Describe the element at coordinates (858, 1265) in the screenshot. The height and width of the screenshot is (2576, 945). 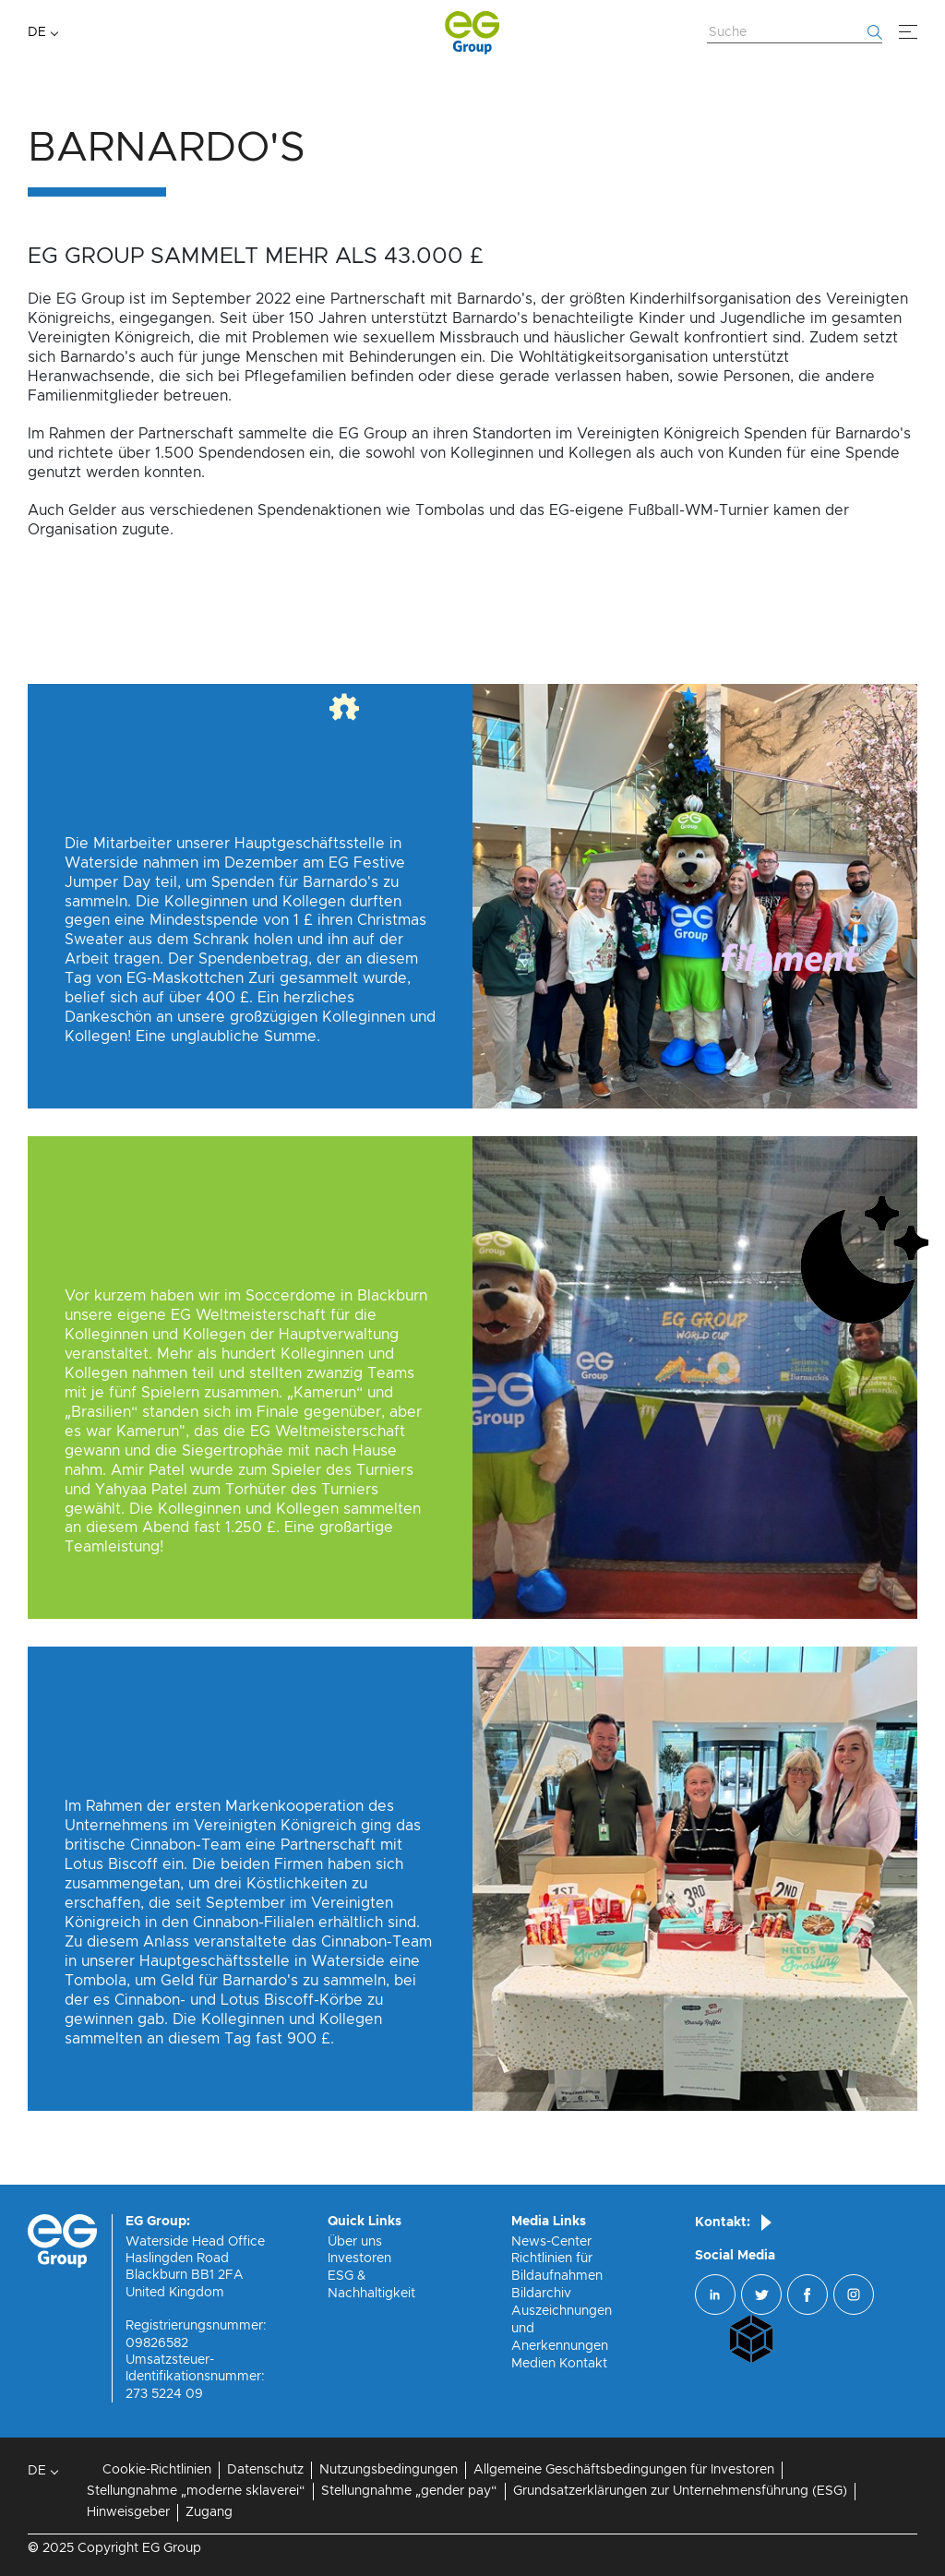
I see `enable dark mode or night theme` at that location.